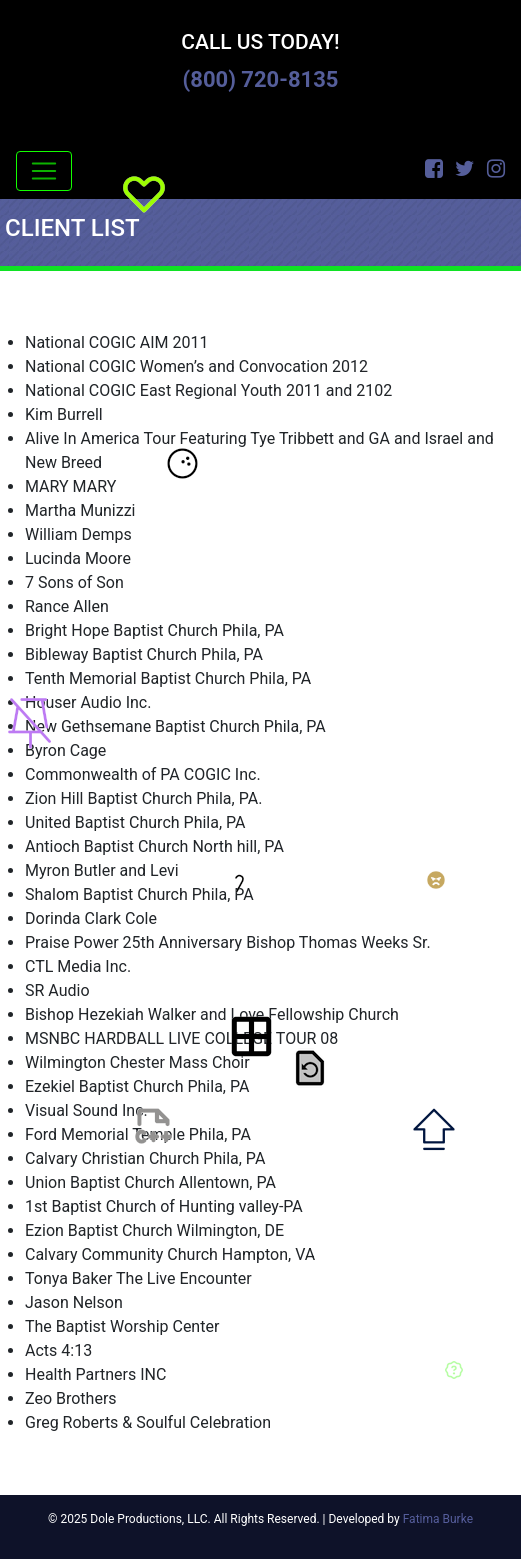 This screenshot has width=521, height=1559. Describe the element at coordinates (144, 193) in the screenshot. I see `add to favorites` at that location.